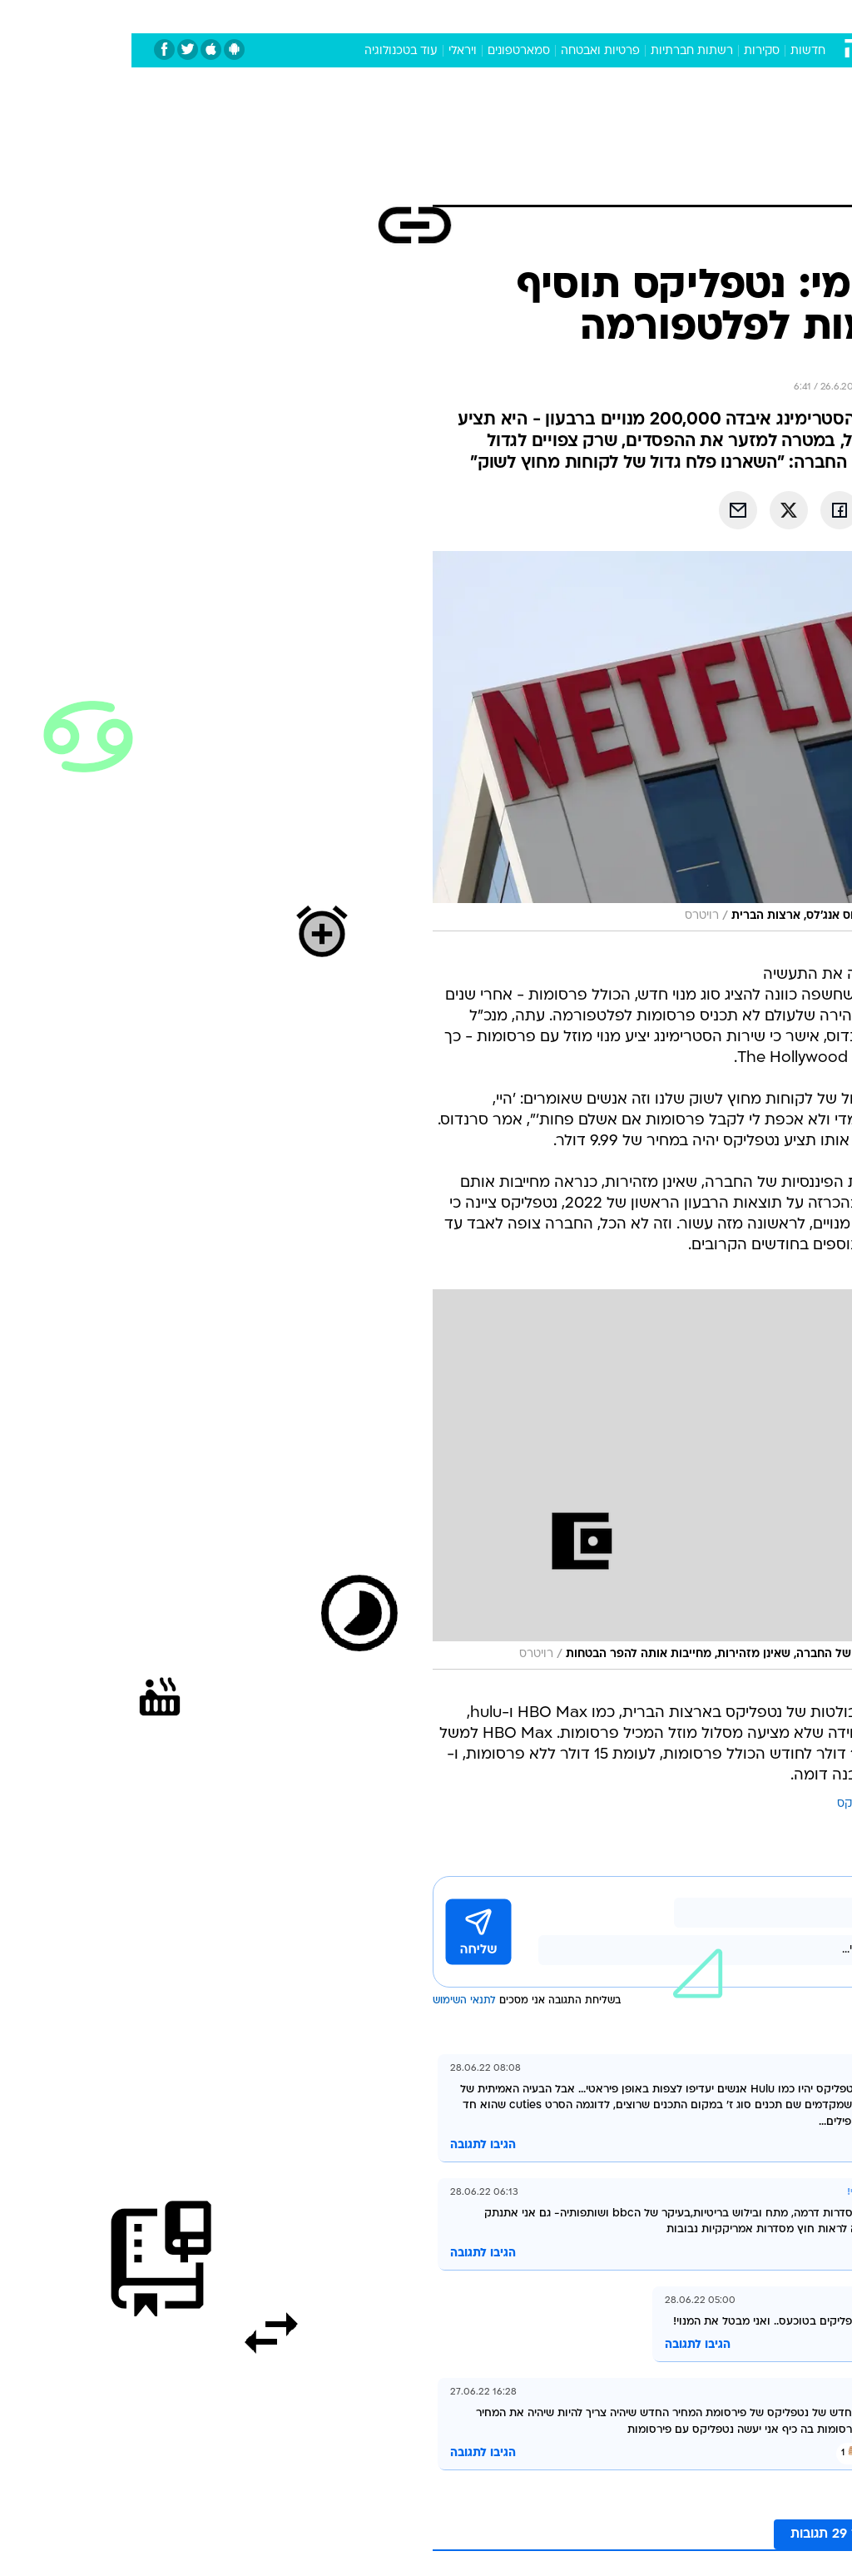 The width and height of the screenshot is (852, 2576). I want to click on add a new alarm, so click(322, 931).